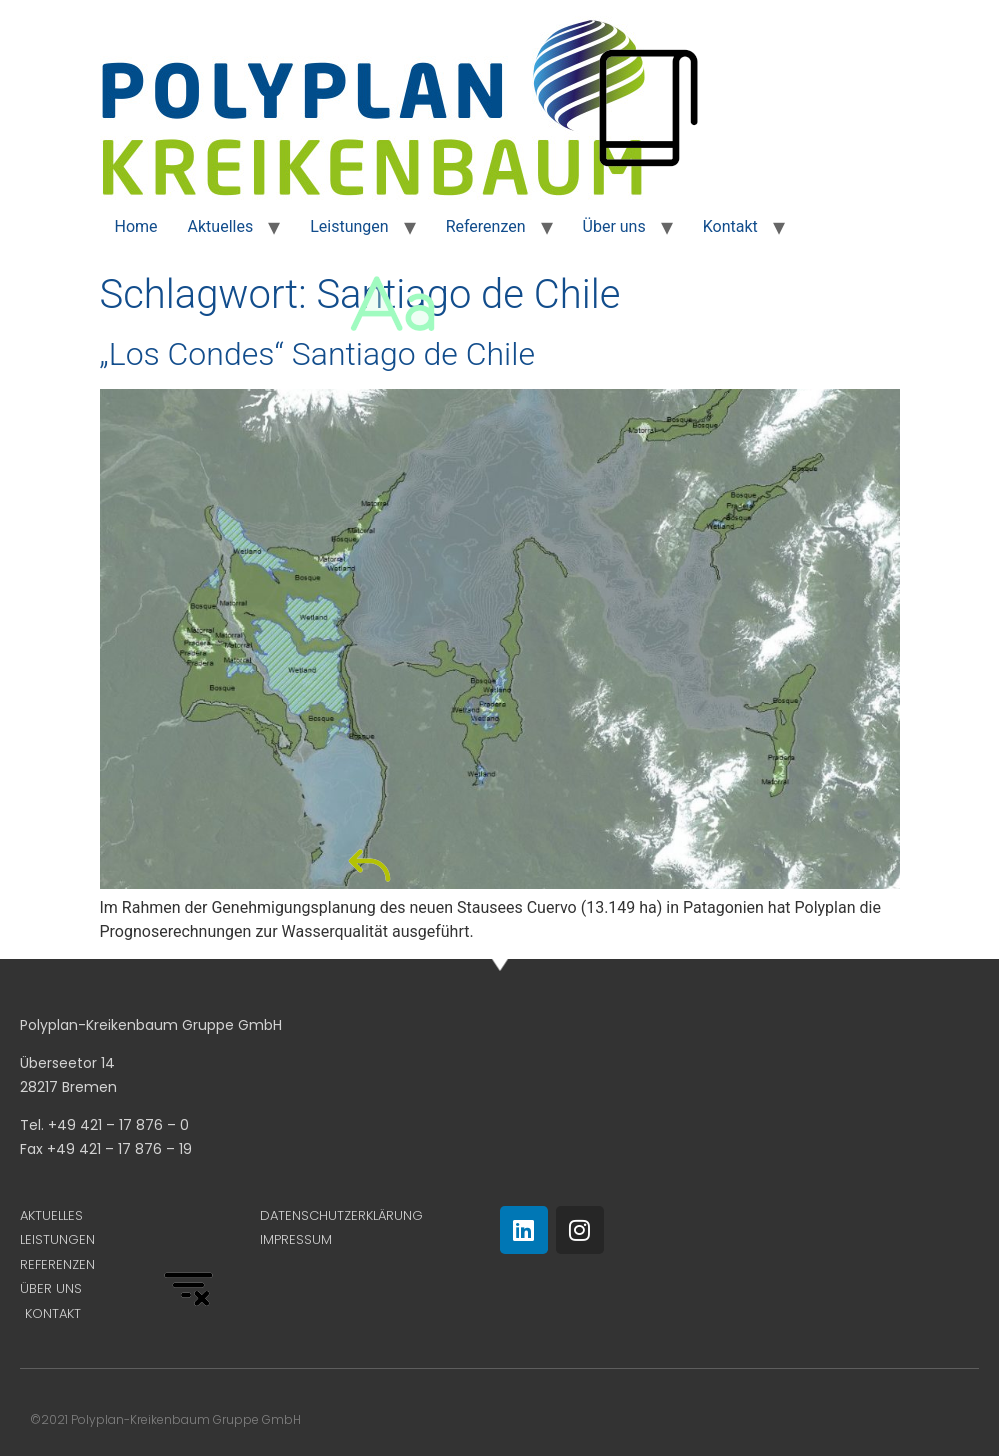  What do you see at coordinates (394, 305) in the screenshot?
I see `adjust font or text size settings` at bounding box center [394, 305].